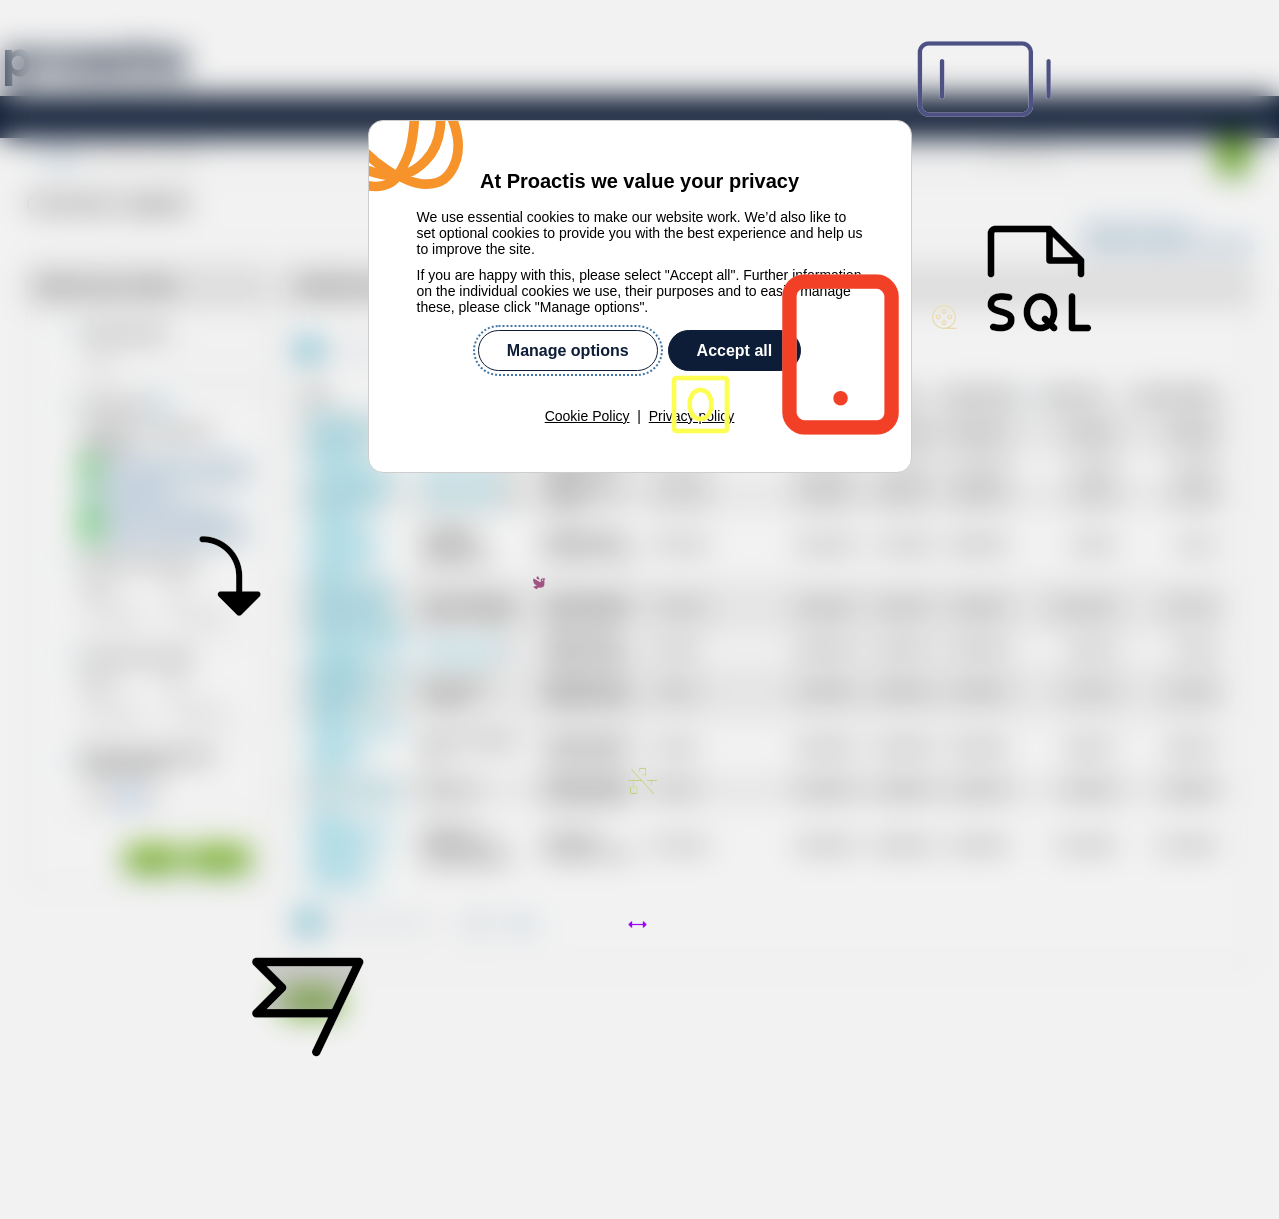 Image resolution: width=1279 pixels, height=1219 pixels. I want to click on flag or bookmark an item, so click(303, 1000).